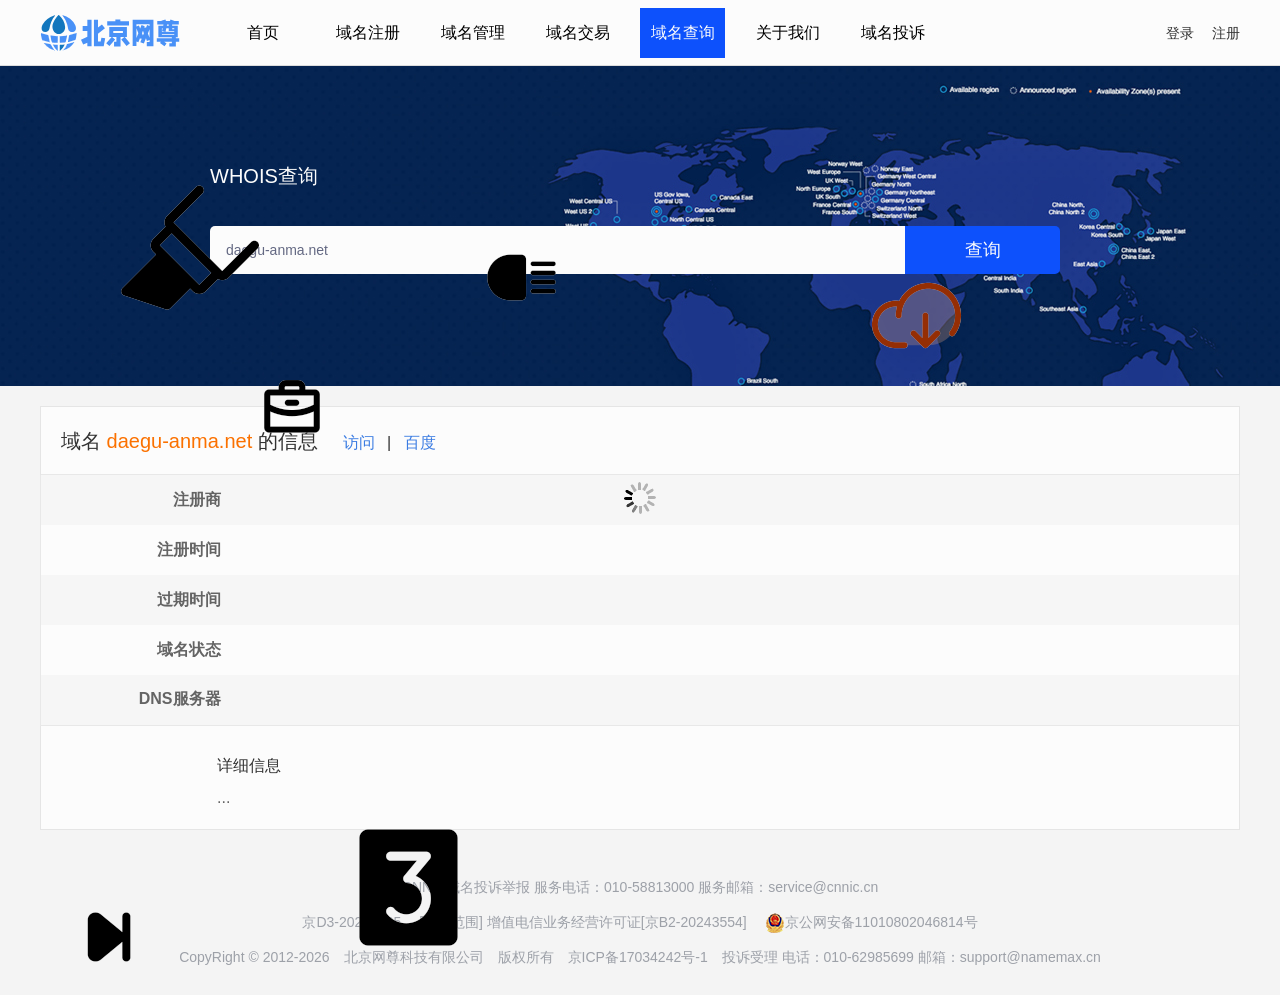  Describe the element at coordinates (916, 315) in the screenshot. I see `download file from cloud storage` at that location.